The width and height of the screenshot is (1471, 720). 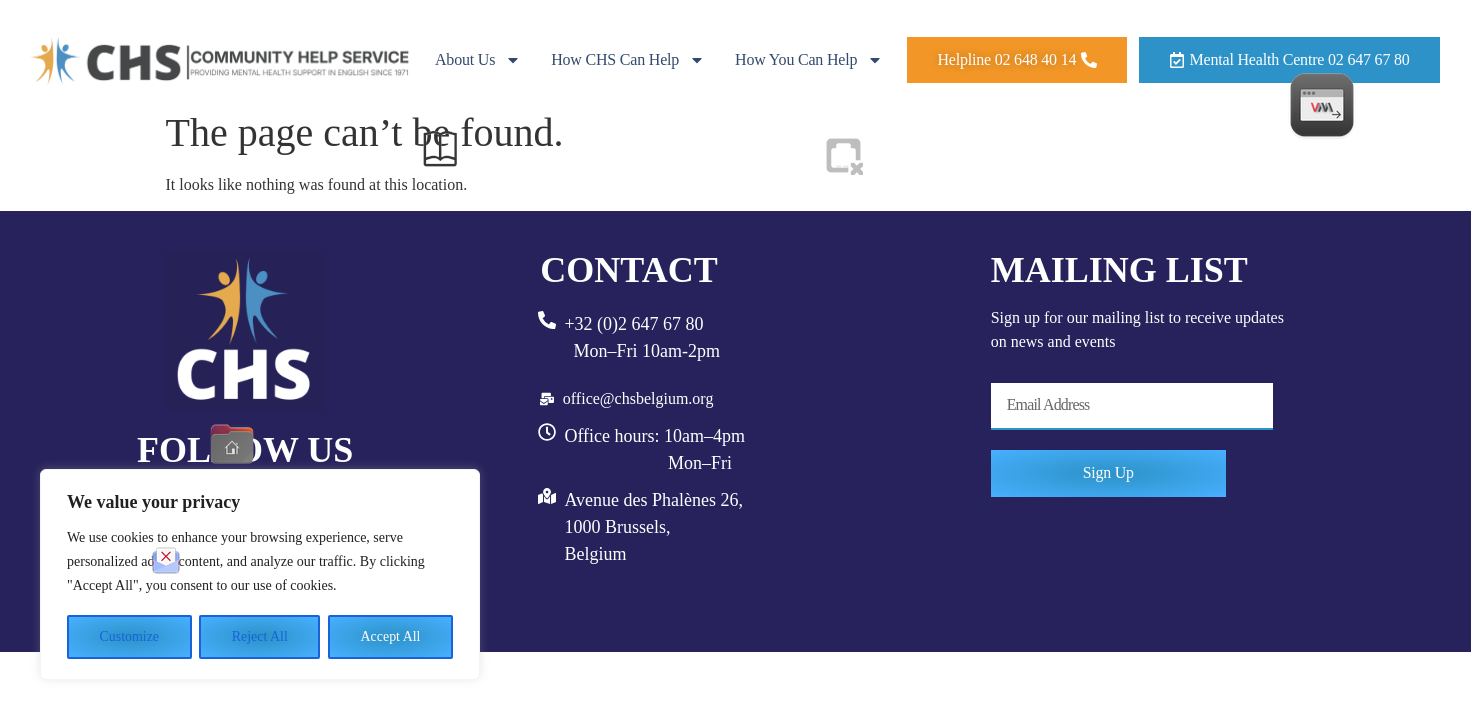 What do you see at coordinates (166, 561) in the screenshot?
I see `mark email as junk or spam` at bounding box center [166, 561].